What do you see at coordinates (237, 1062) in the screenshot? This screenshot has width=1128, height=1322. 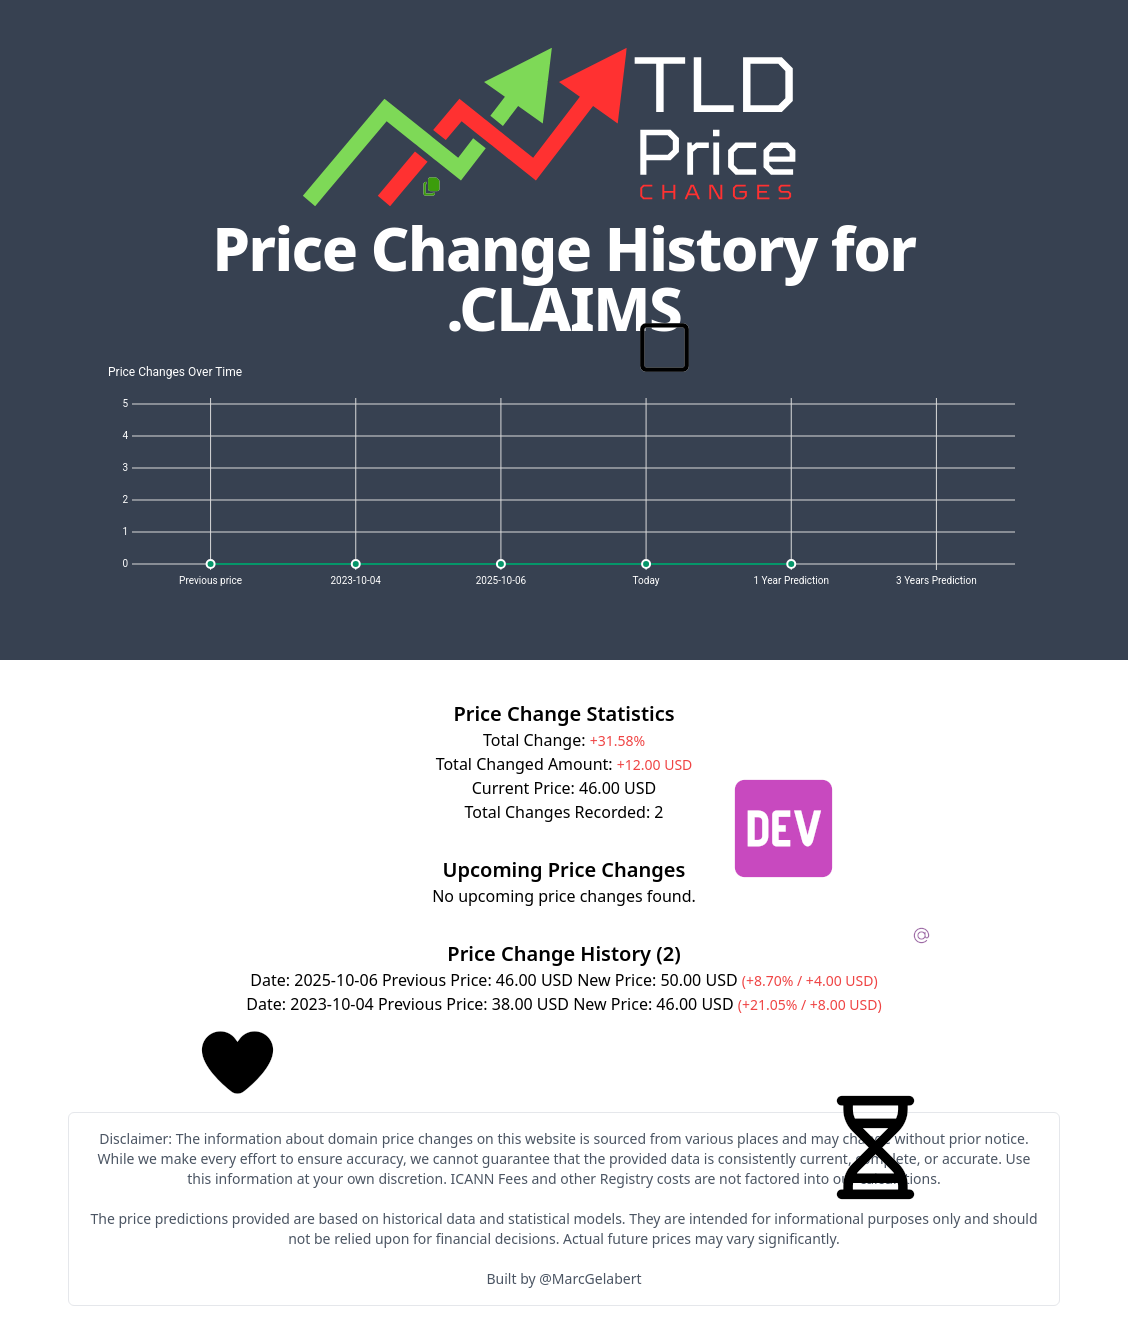 I see `add to favorites` at bounding box center [237, 1062].